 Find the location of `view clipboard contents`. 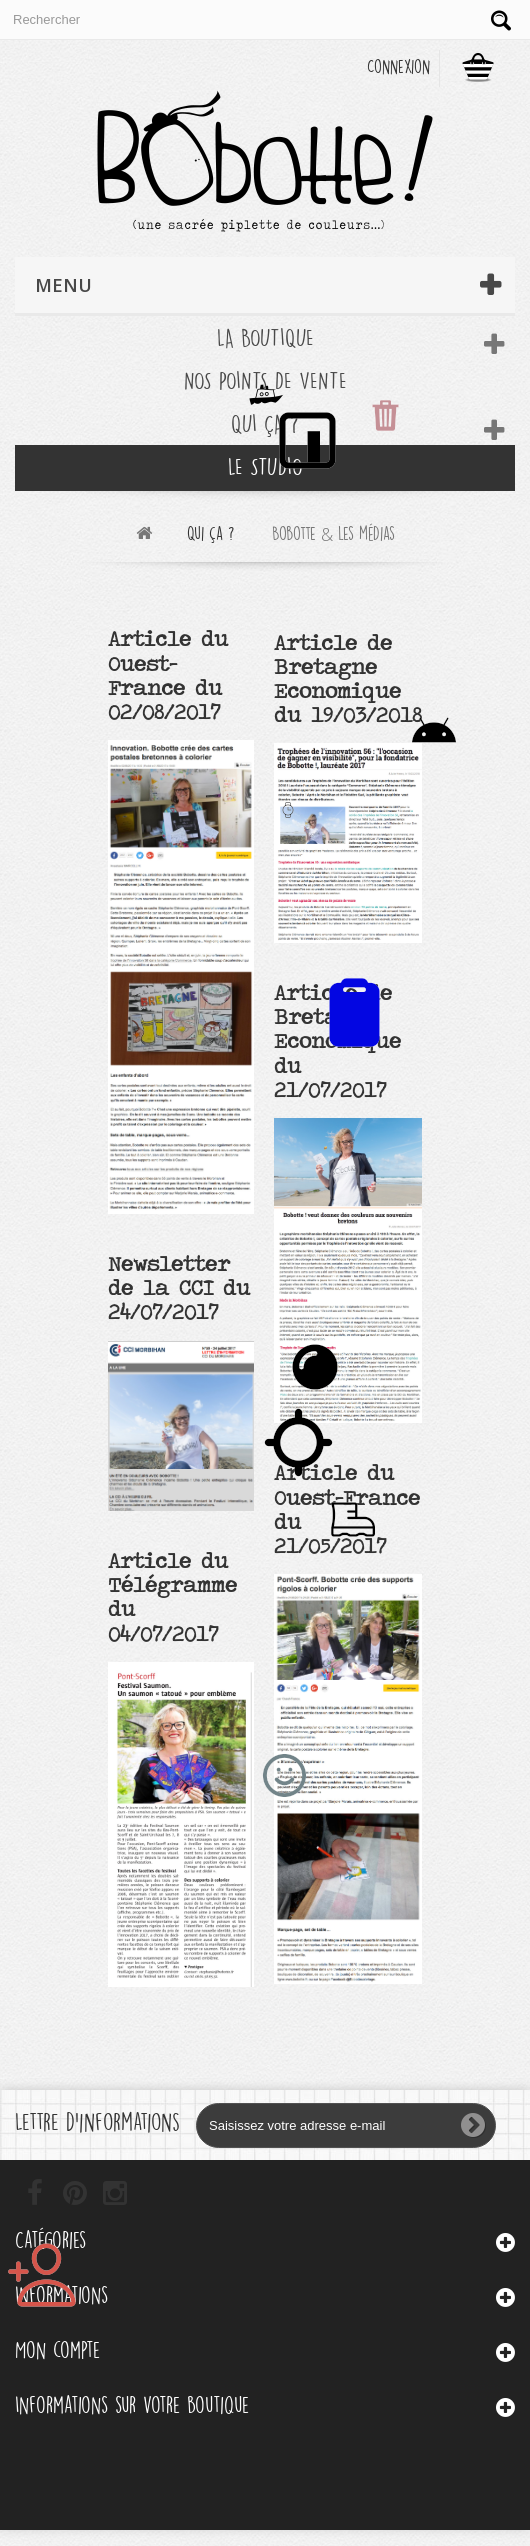

view clipboard contents is located at coordinates (354, 1012).